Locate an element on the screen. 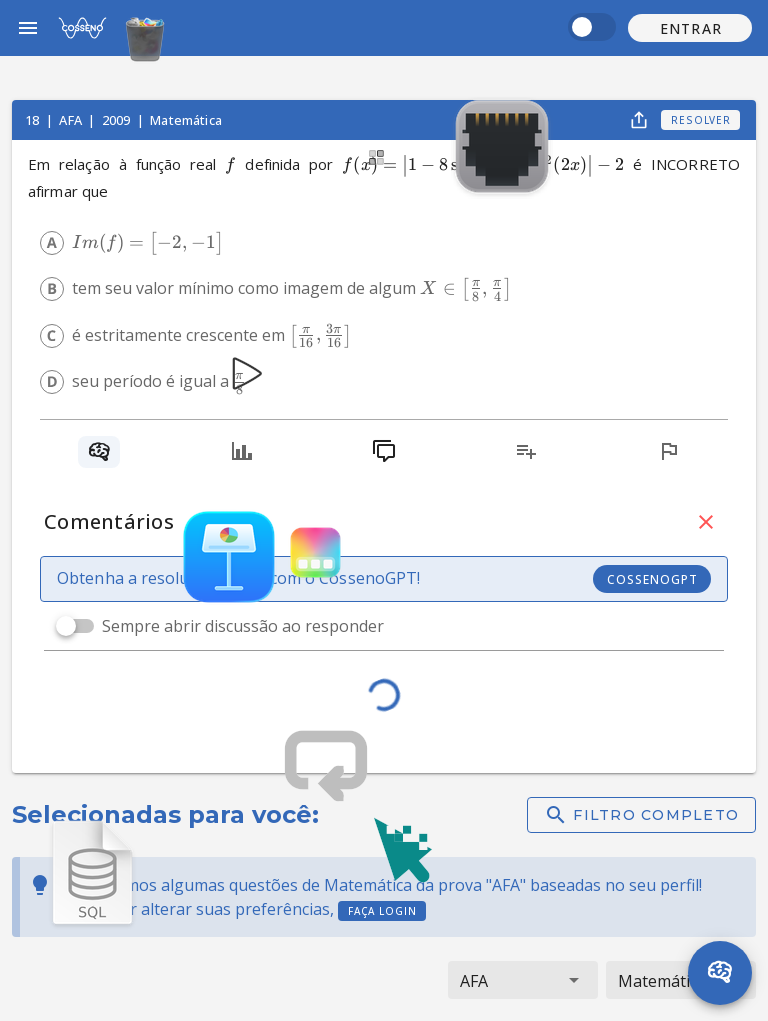  play media content is located at coordinates (246, 373).